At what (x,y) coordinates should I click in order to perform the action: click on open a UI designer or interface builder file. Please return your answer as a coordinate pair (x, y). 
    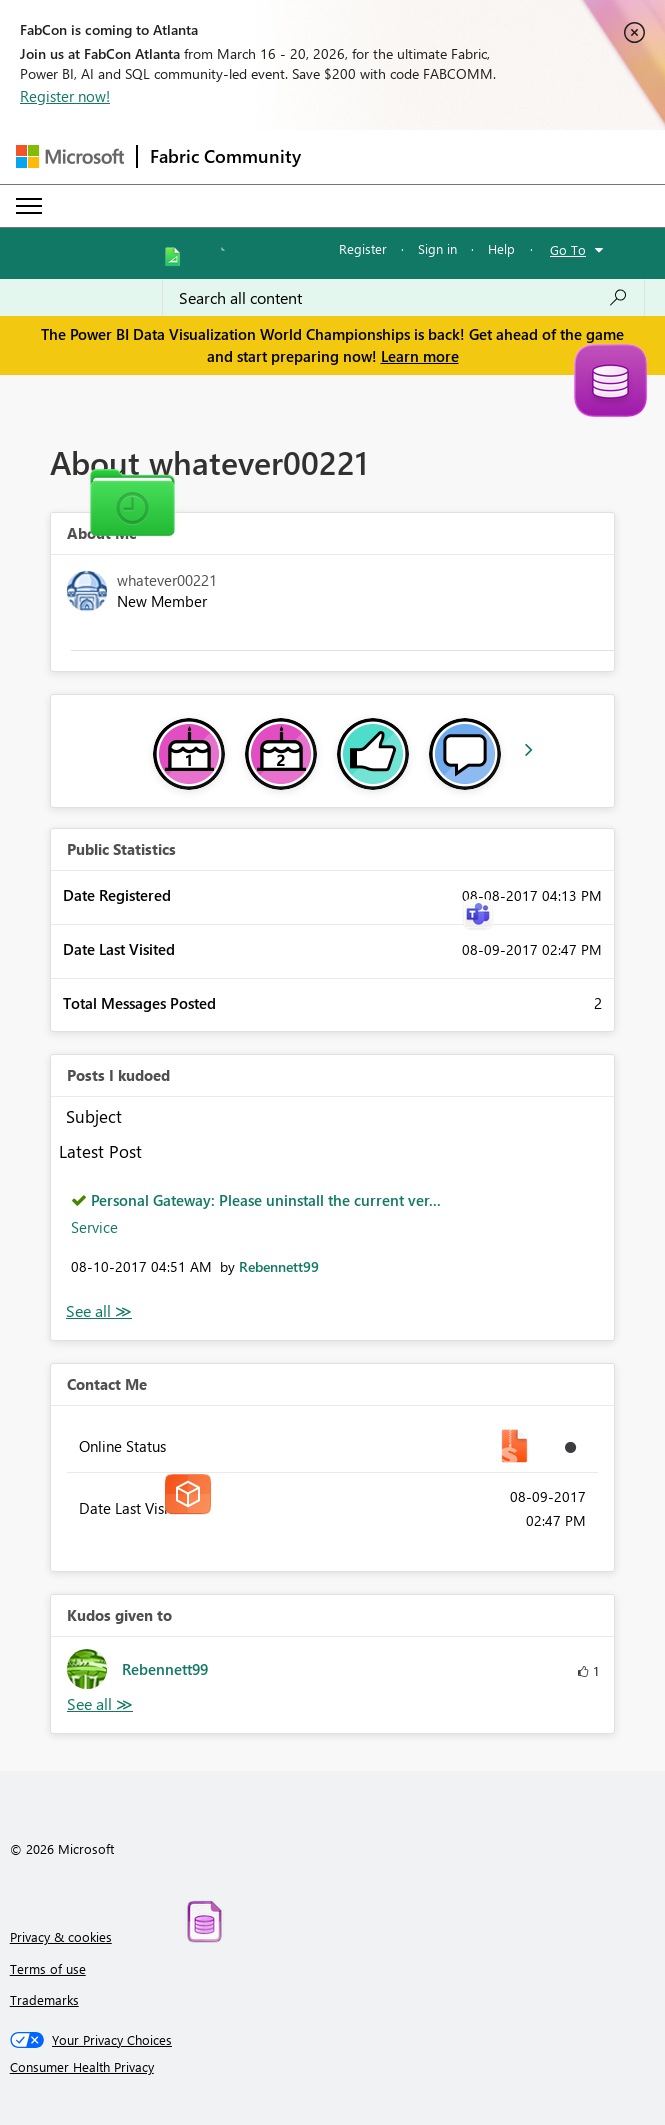
    Looking at the image, I should click on (195, 257).